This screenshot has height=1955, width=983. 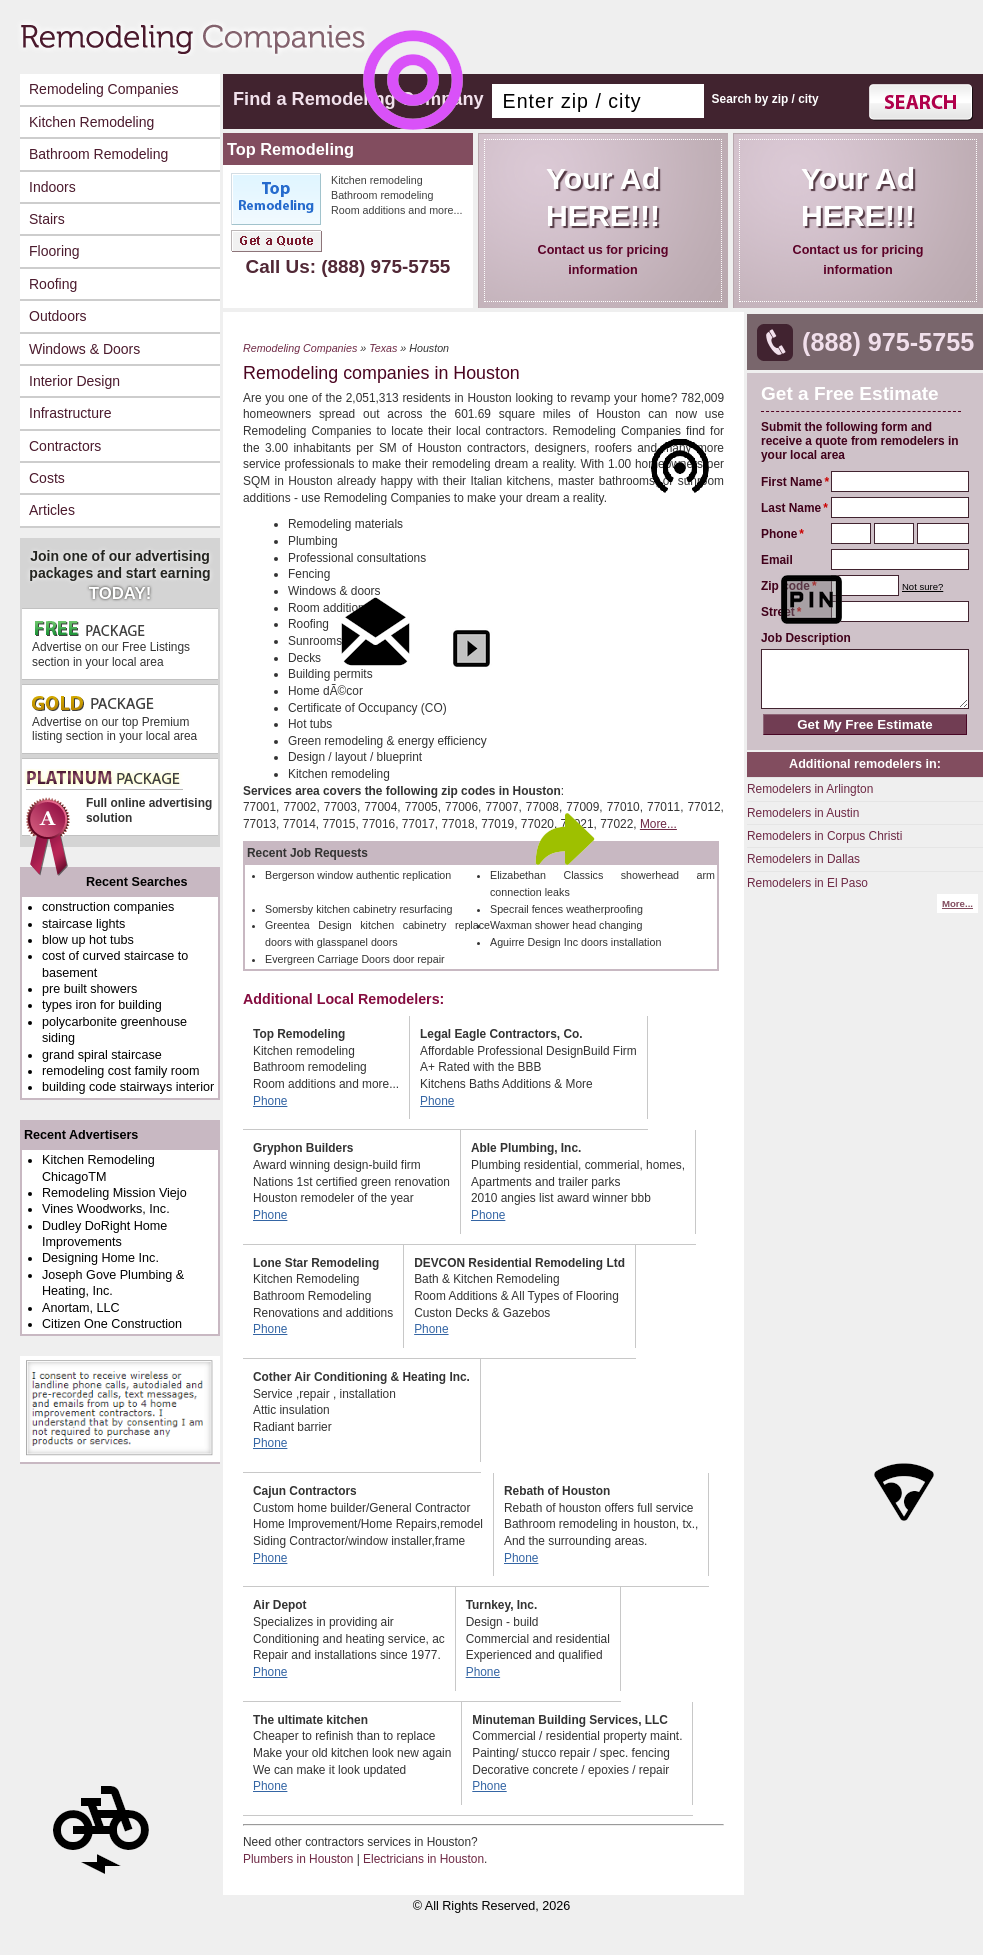 I want to click on enter or manage your PIN code, so click(x=811, y=599).